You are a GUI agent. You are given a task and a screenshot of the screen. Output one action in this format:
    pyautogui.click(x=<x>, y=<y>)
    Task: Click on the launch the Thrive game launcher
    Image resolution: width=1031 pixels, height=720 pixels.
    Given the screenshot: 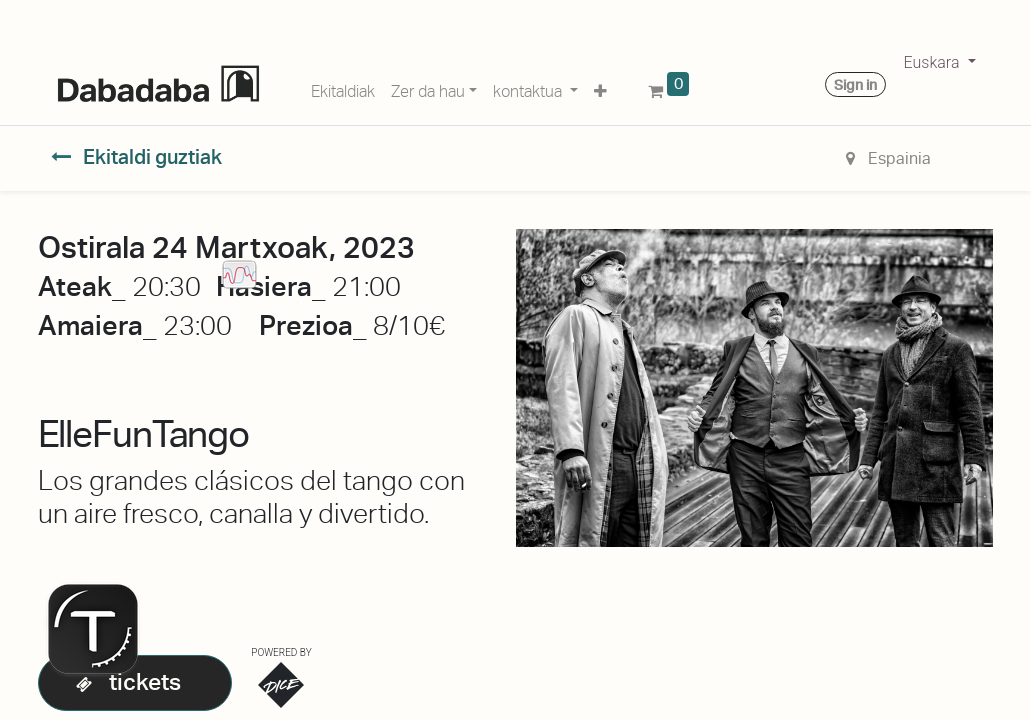 What is the action you would take?
    pyautogui.click(x=93, y=629)
    